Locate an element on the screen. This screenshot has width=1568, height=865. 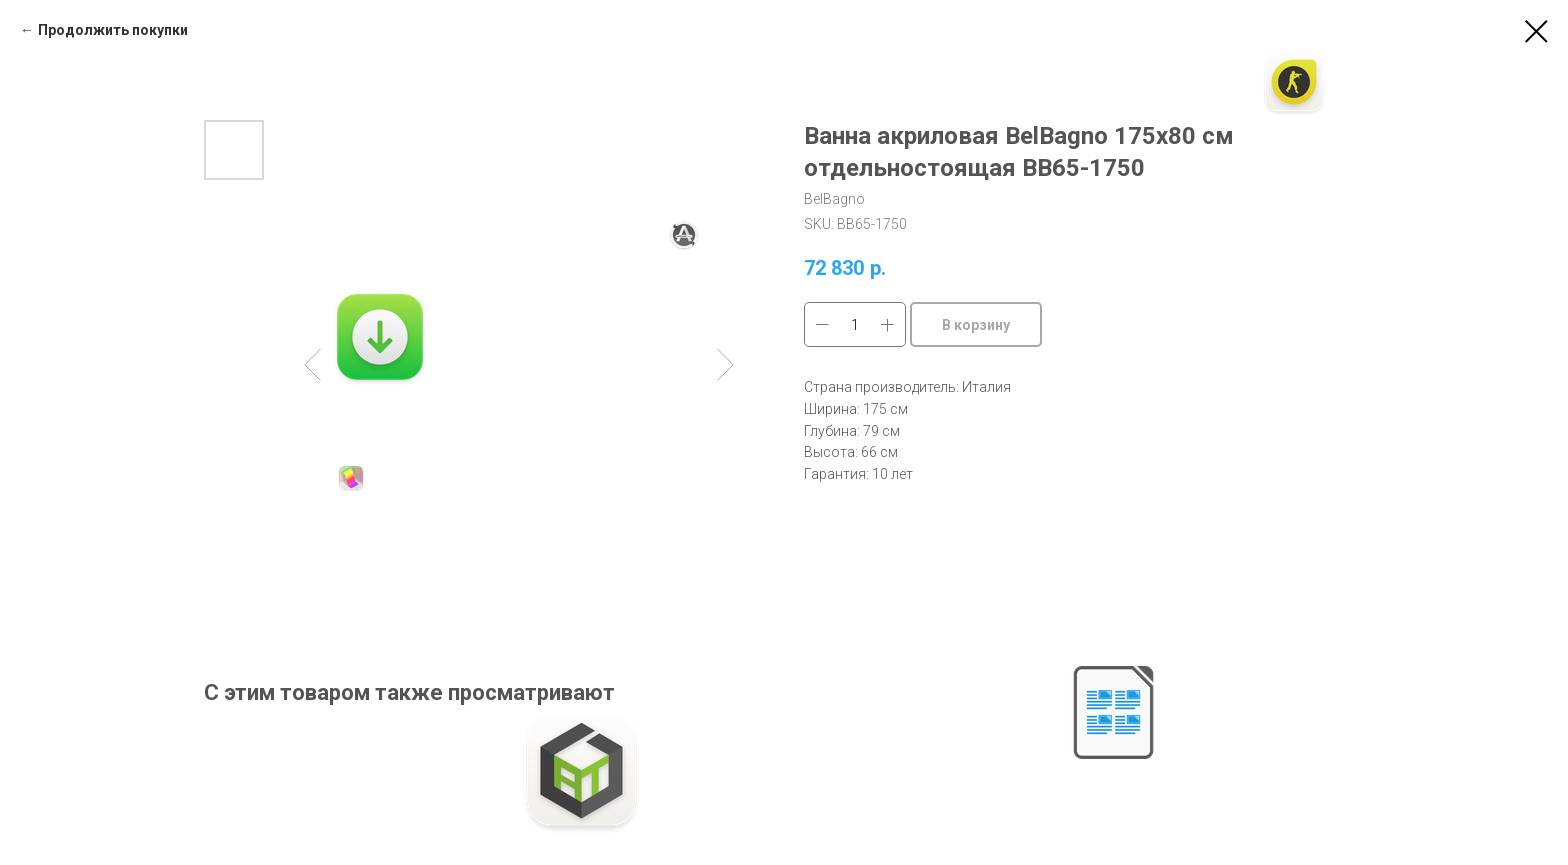
check for available software updates is located at coordinates (684, 235).